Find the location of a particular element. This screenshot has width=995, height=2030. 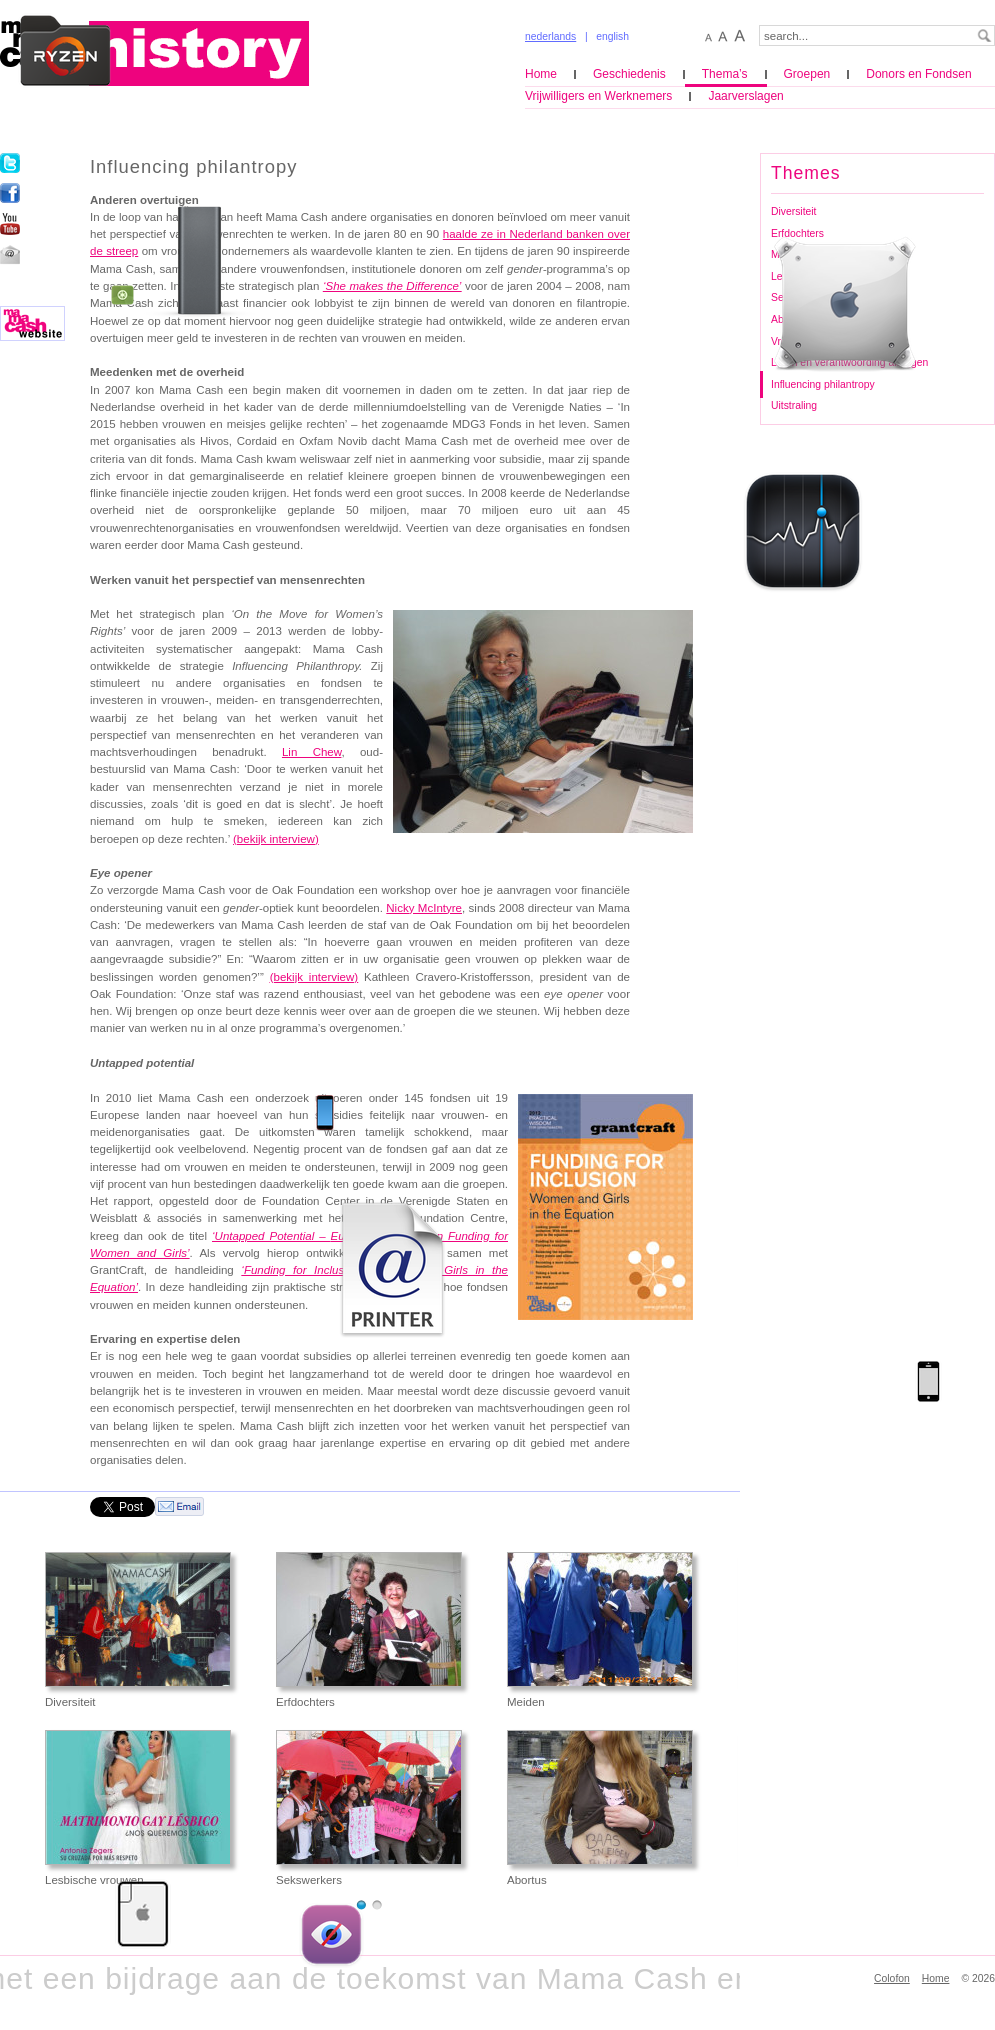

iPhone device in sidebar navigation is located at coordinates (928, 1381).